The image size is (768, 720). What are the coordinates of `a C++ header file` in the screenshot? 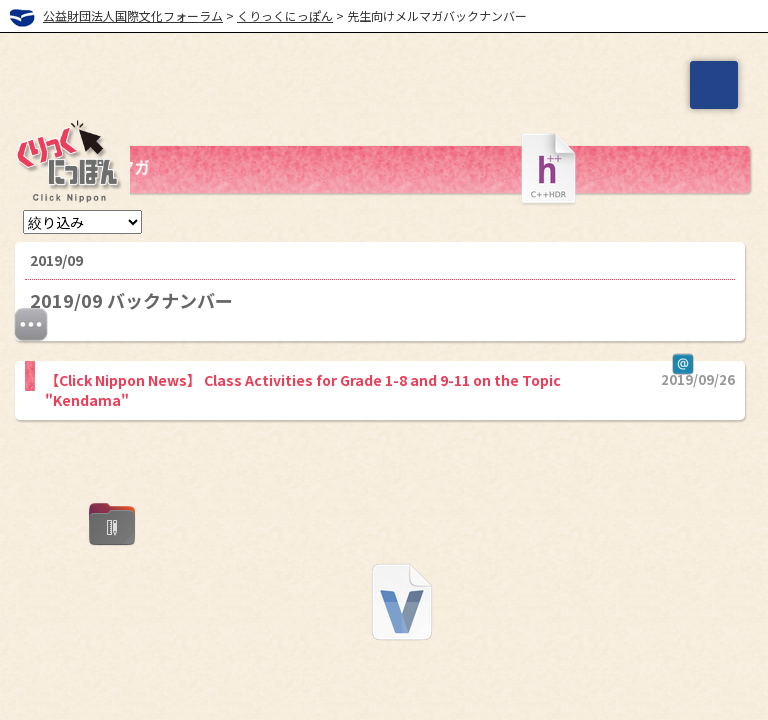 It's located at (548, 169).